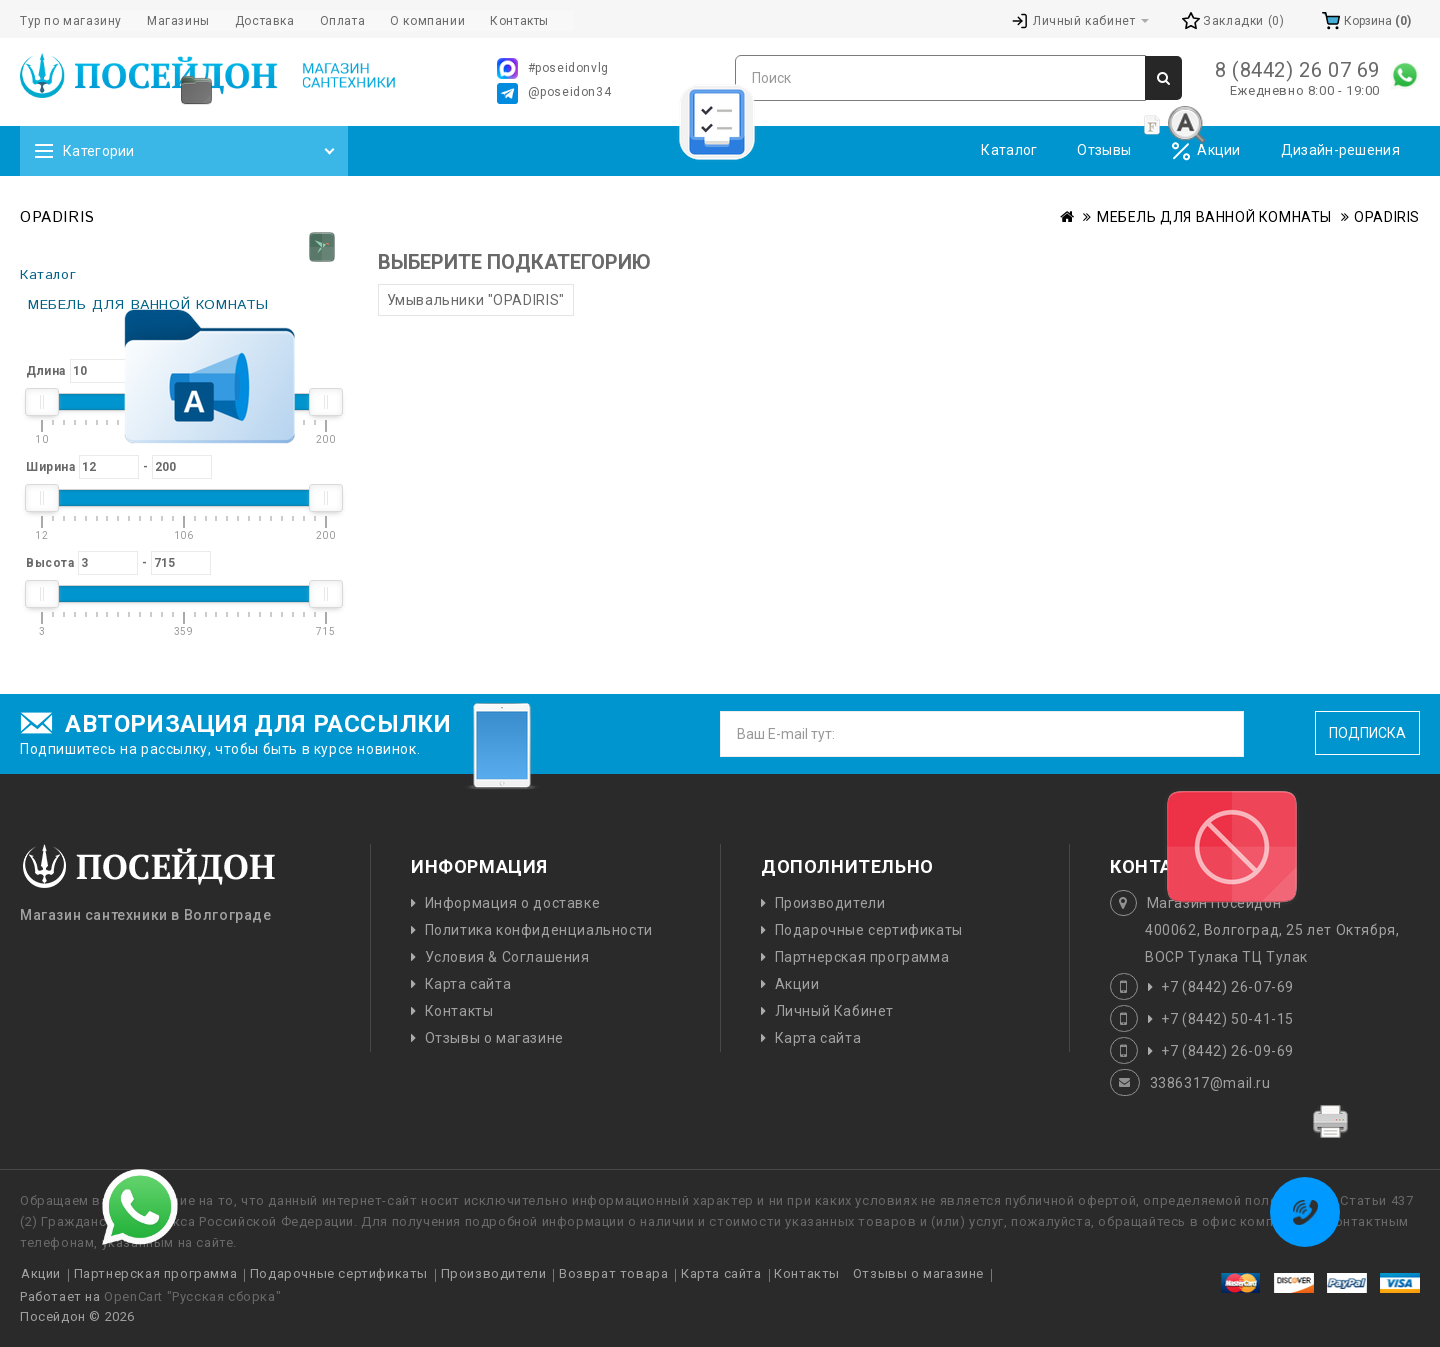 This screenshot has height=1347, width=1440. What do you see at coordinates (717, 122) in the screenshot?
I see `open work-related software or applications` at bounding box center [717, 122].